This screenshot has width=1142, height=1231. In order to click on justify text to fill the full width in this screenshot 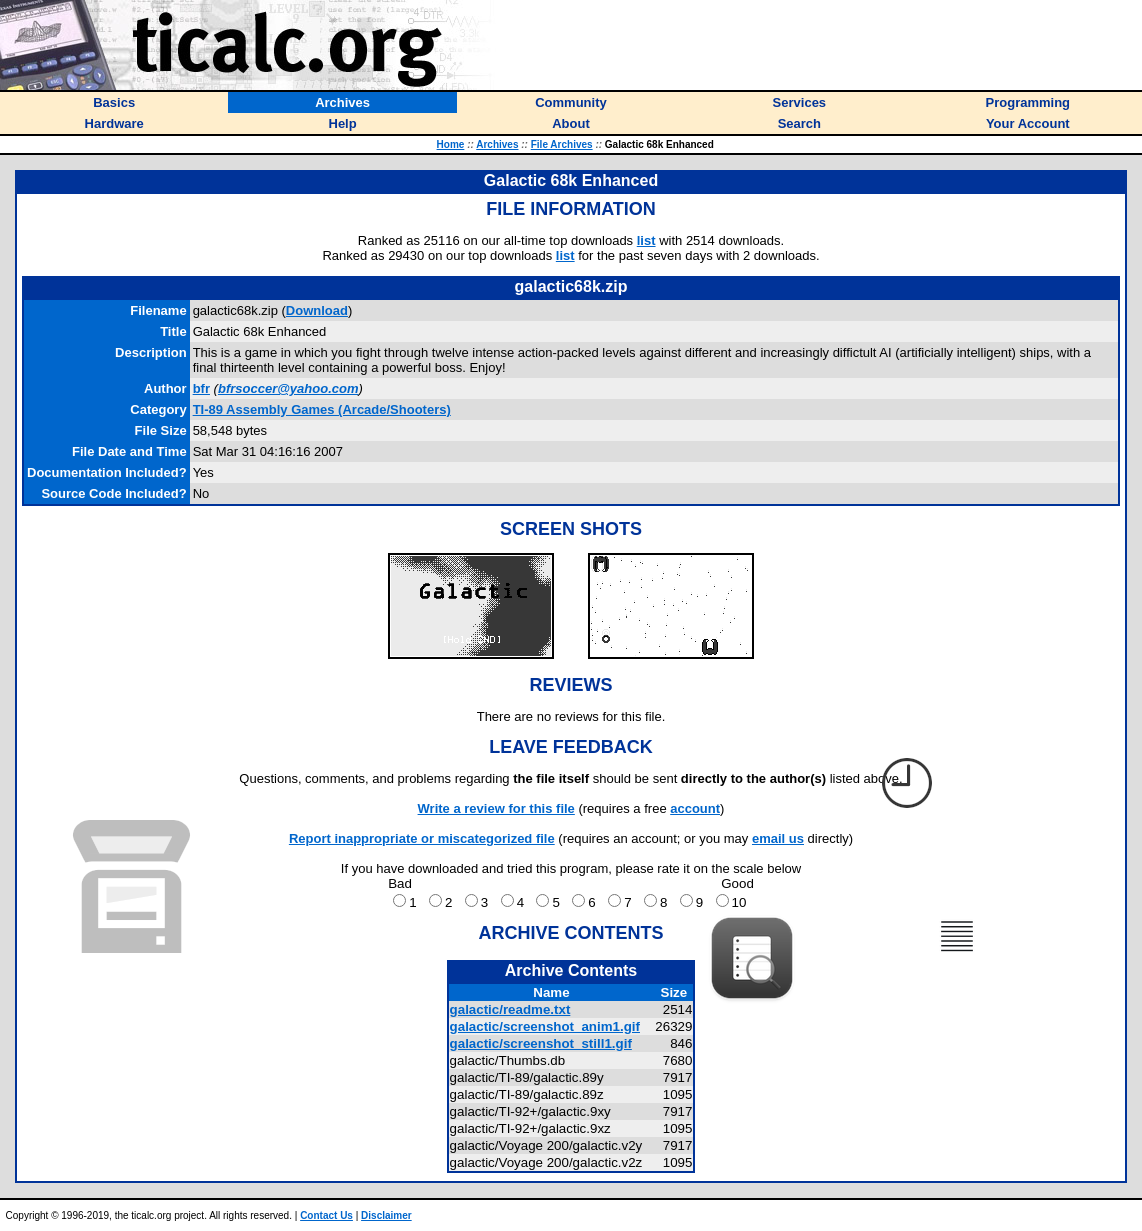, I will do `click(957, 937)`.